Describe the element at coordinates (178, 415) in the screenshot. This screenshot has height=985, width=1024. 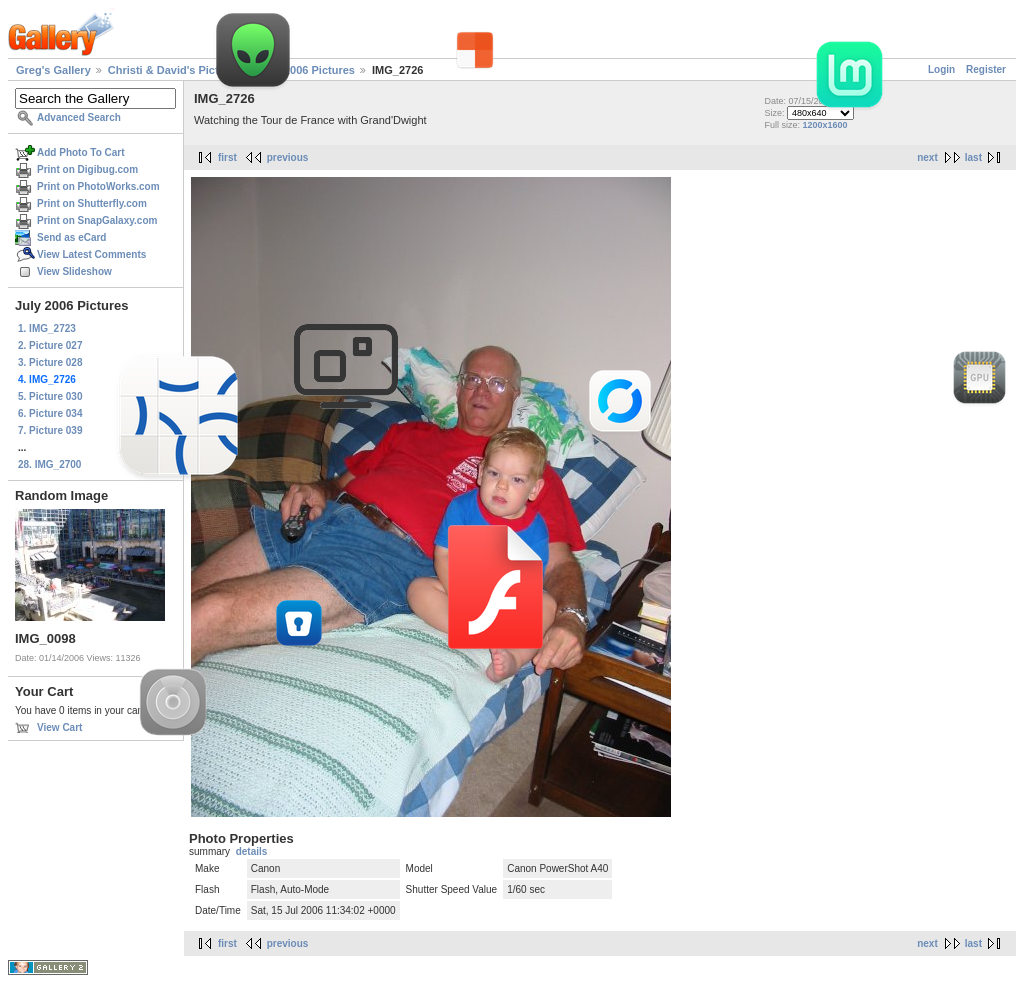
I see `launch gnome taquin sliding puzzle game` at that location.